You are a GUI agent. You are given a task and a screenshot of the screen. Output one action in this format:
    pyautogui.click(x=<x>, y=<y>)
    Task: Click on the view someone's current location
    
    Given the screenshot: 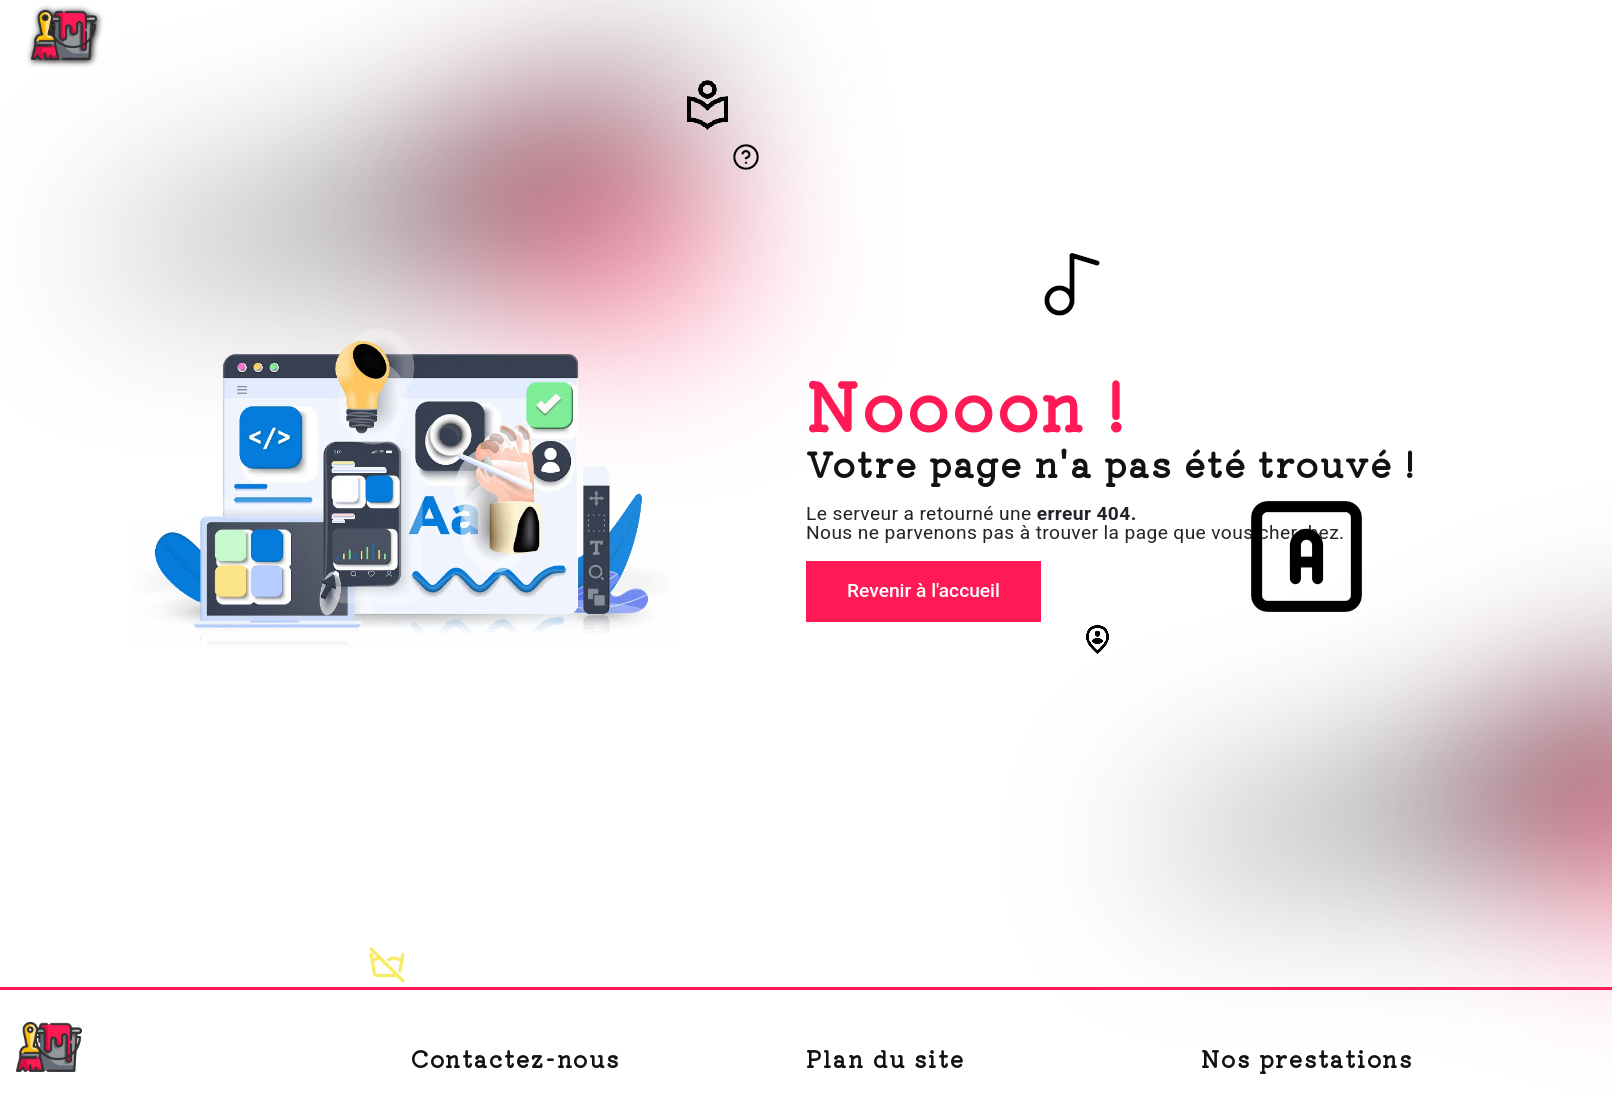 What is the action you would take?
    pyautogui.click(x=1097, y=639)
    